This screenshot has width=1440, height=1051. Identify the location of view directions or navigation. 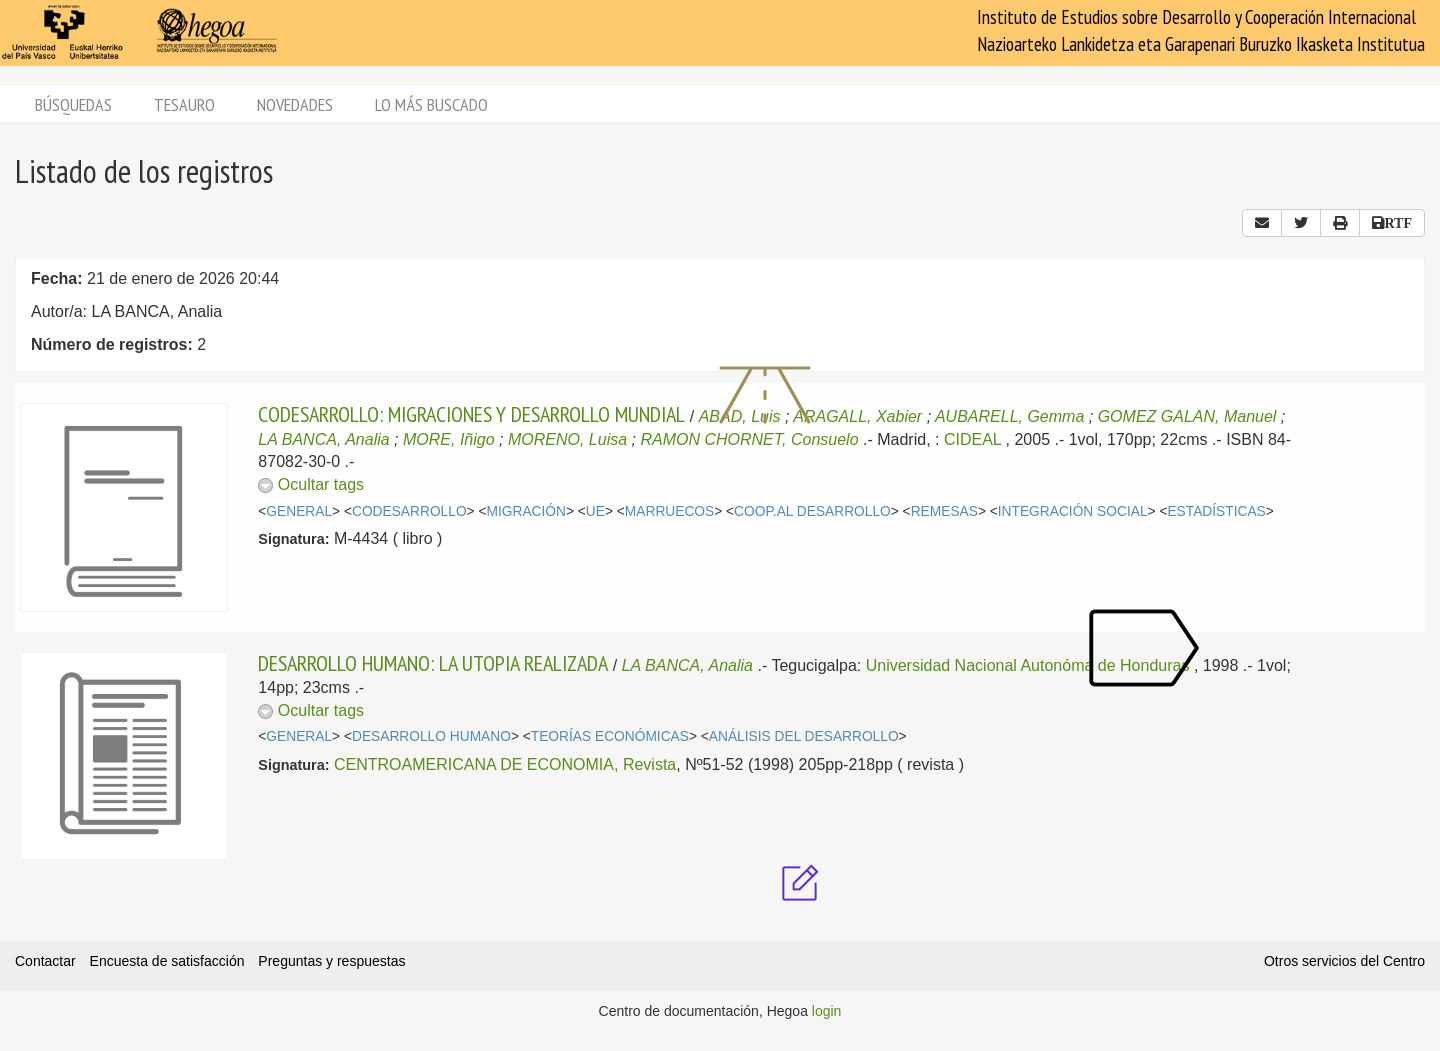
(765, 395).